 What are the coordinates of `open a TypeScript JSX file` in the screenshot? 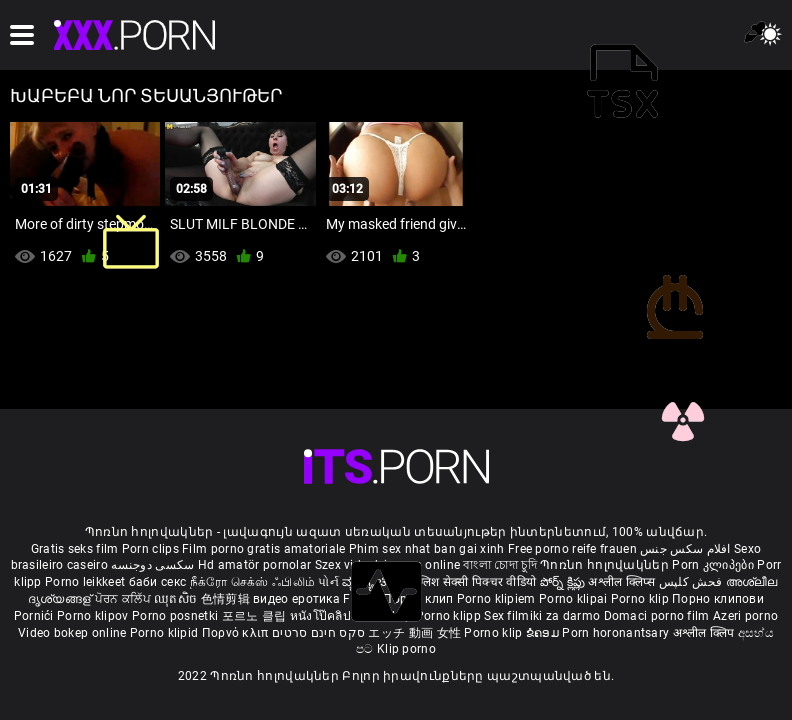 It's located at (624, 84).